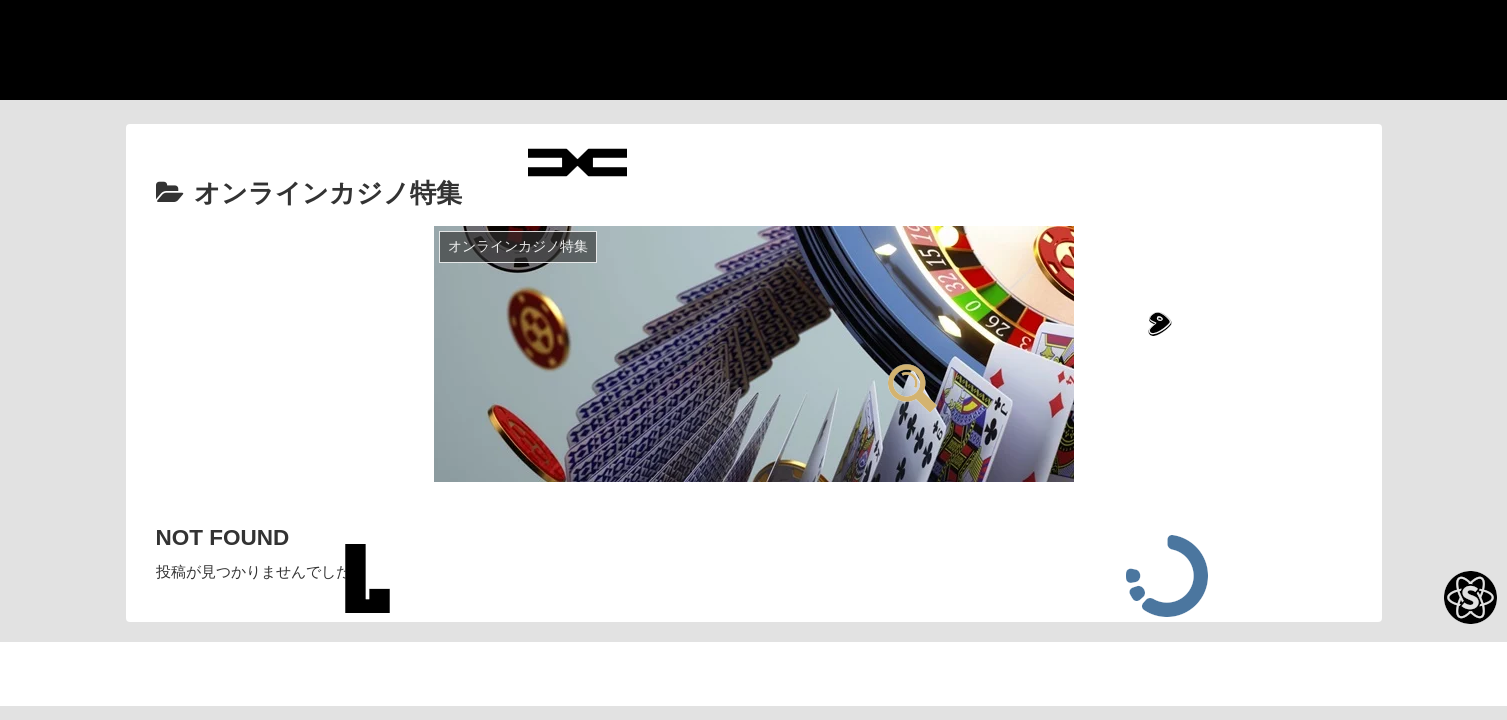 The height and width of the screenshot is (720, 1507). What do you see at coordinates (1470, 597) in the screenshot?
I see `semantic ui react library logo` at bounding box center [1470, 597].